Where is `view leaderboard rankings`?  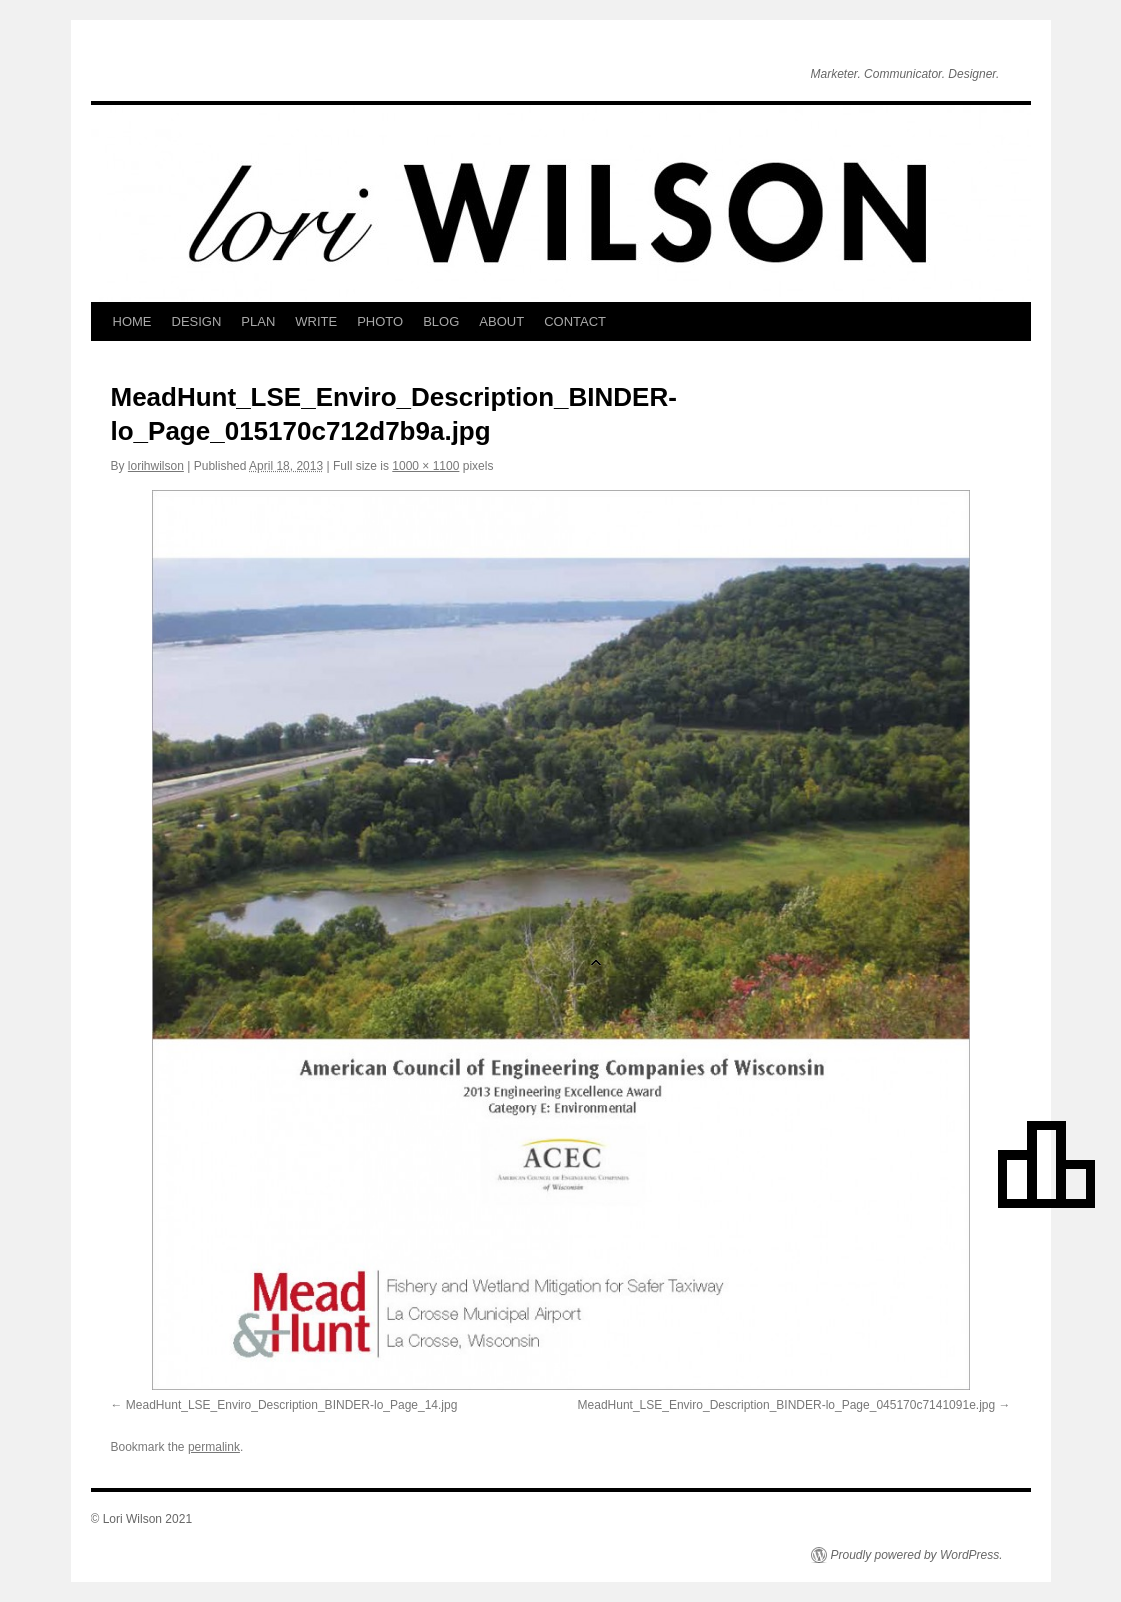 view leaderboard rankings is located at coordinates (1046, 1164).